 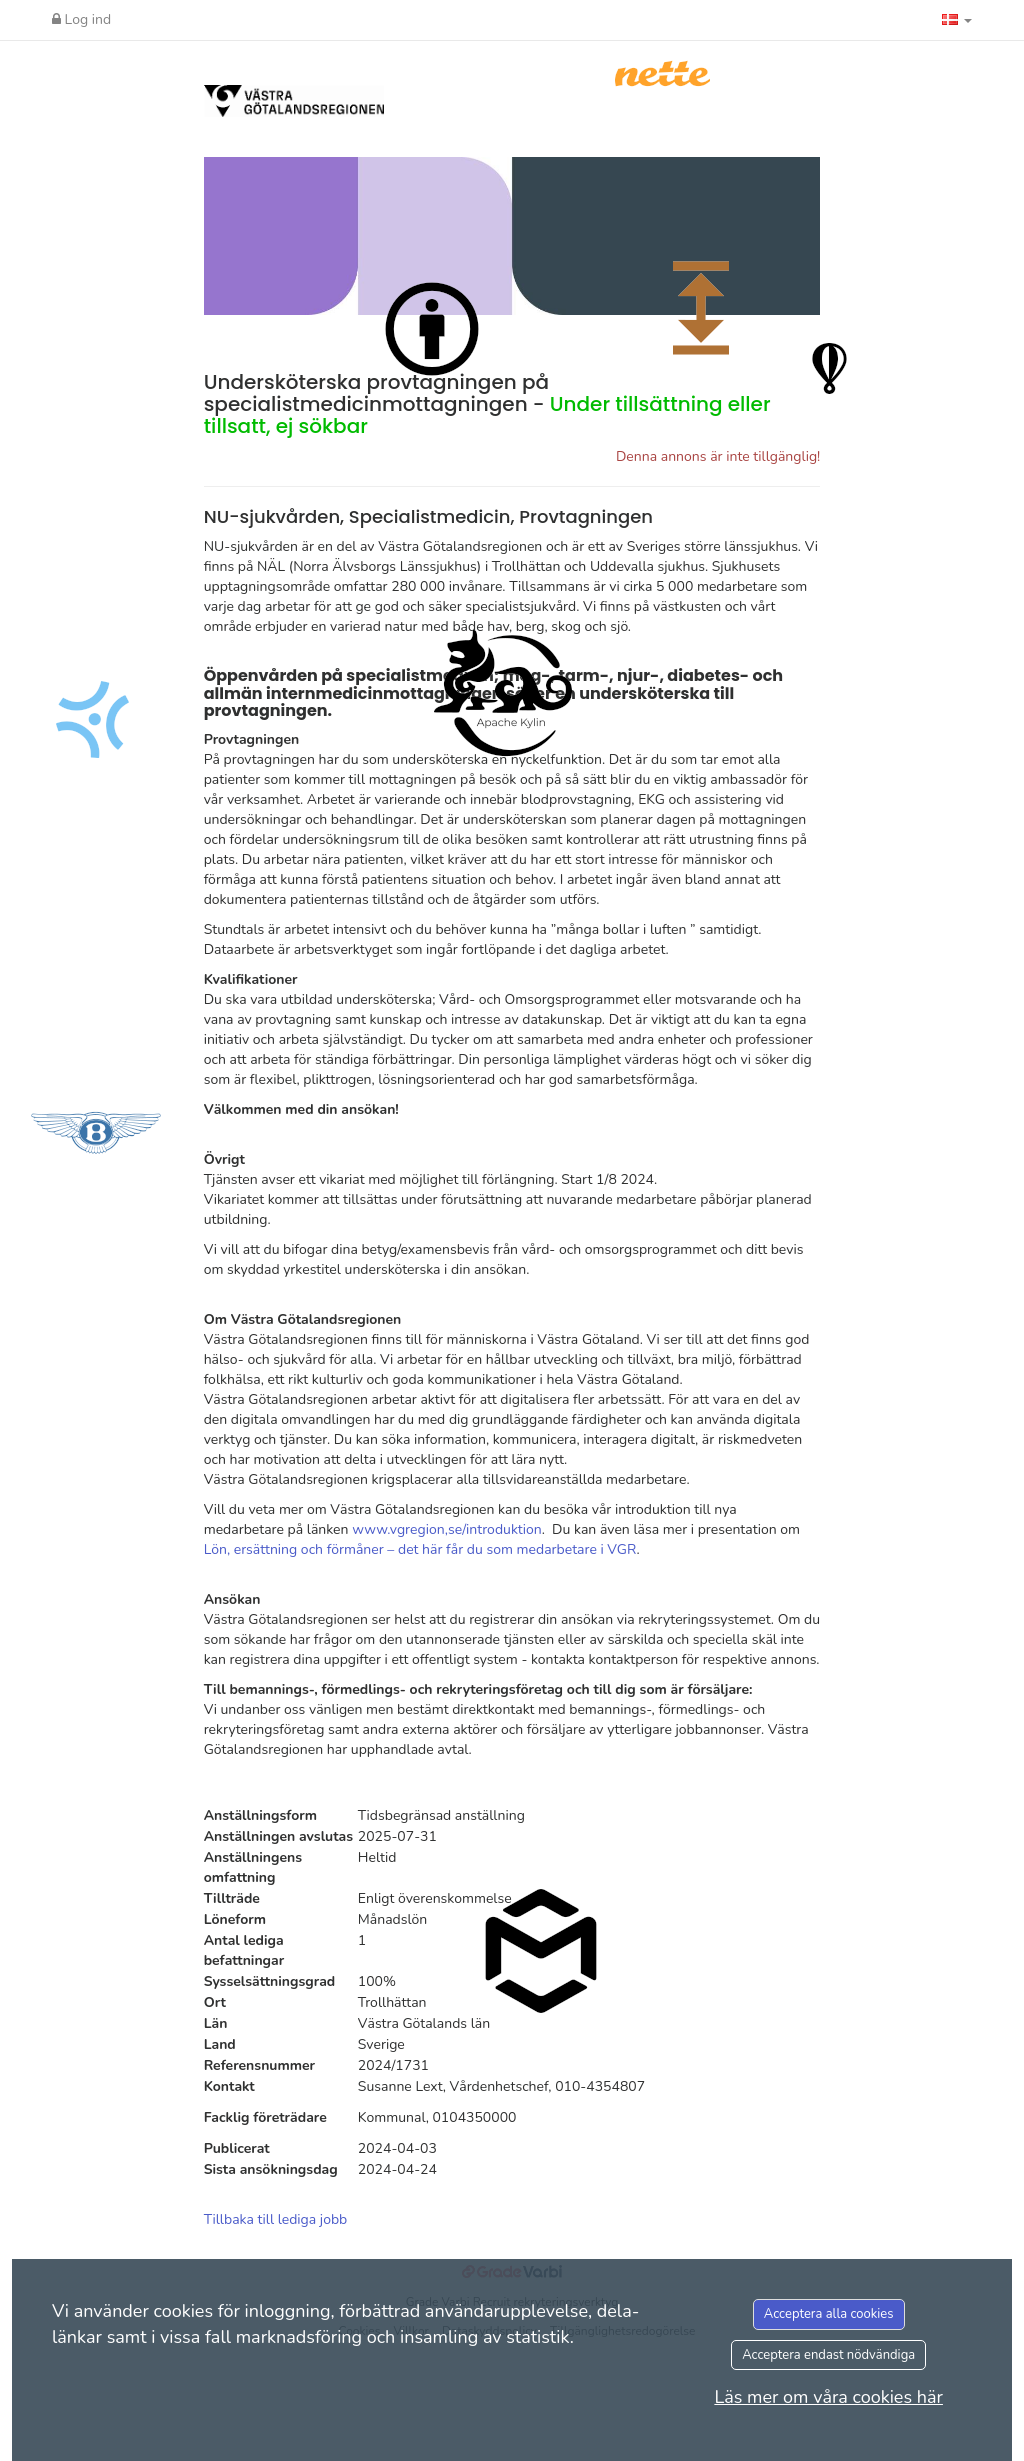 What do you see at coordinates (96, 1133) in the screenshot?
I see `Bentley Motors official brand logo` at bounding box center [96, 1133].